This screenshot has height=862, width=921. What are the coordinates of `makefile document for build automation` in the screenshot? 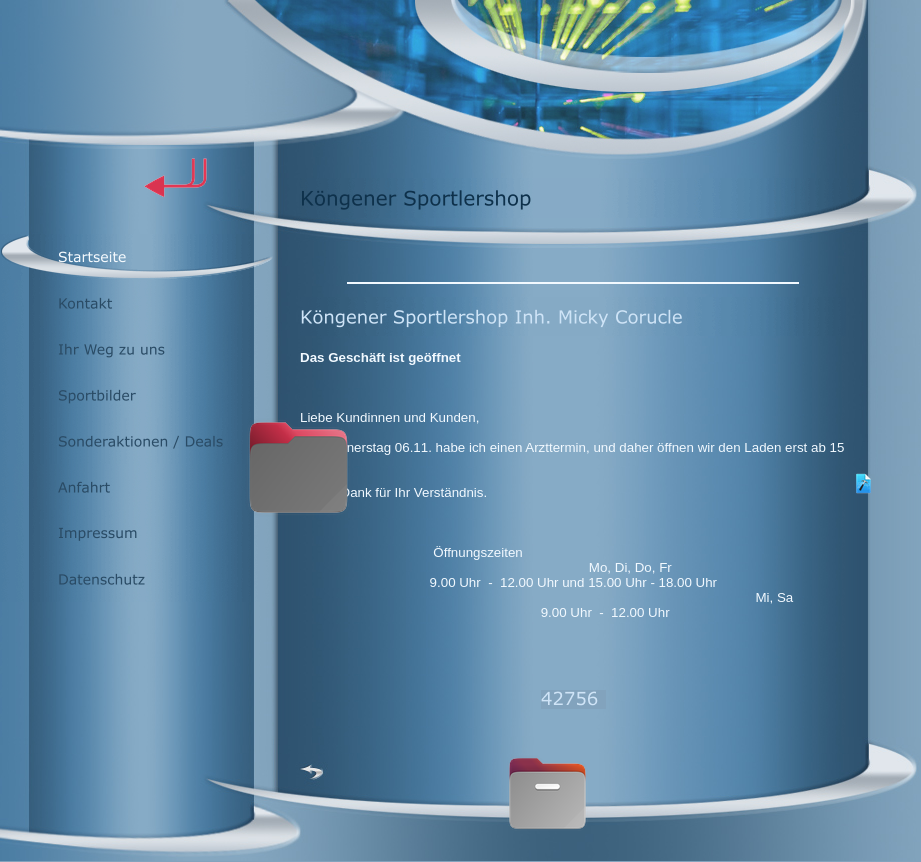 It's located at (863, 483).